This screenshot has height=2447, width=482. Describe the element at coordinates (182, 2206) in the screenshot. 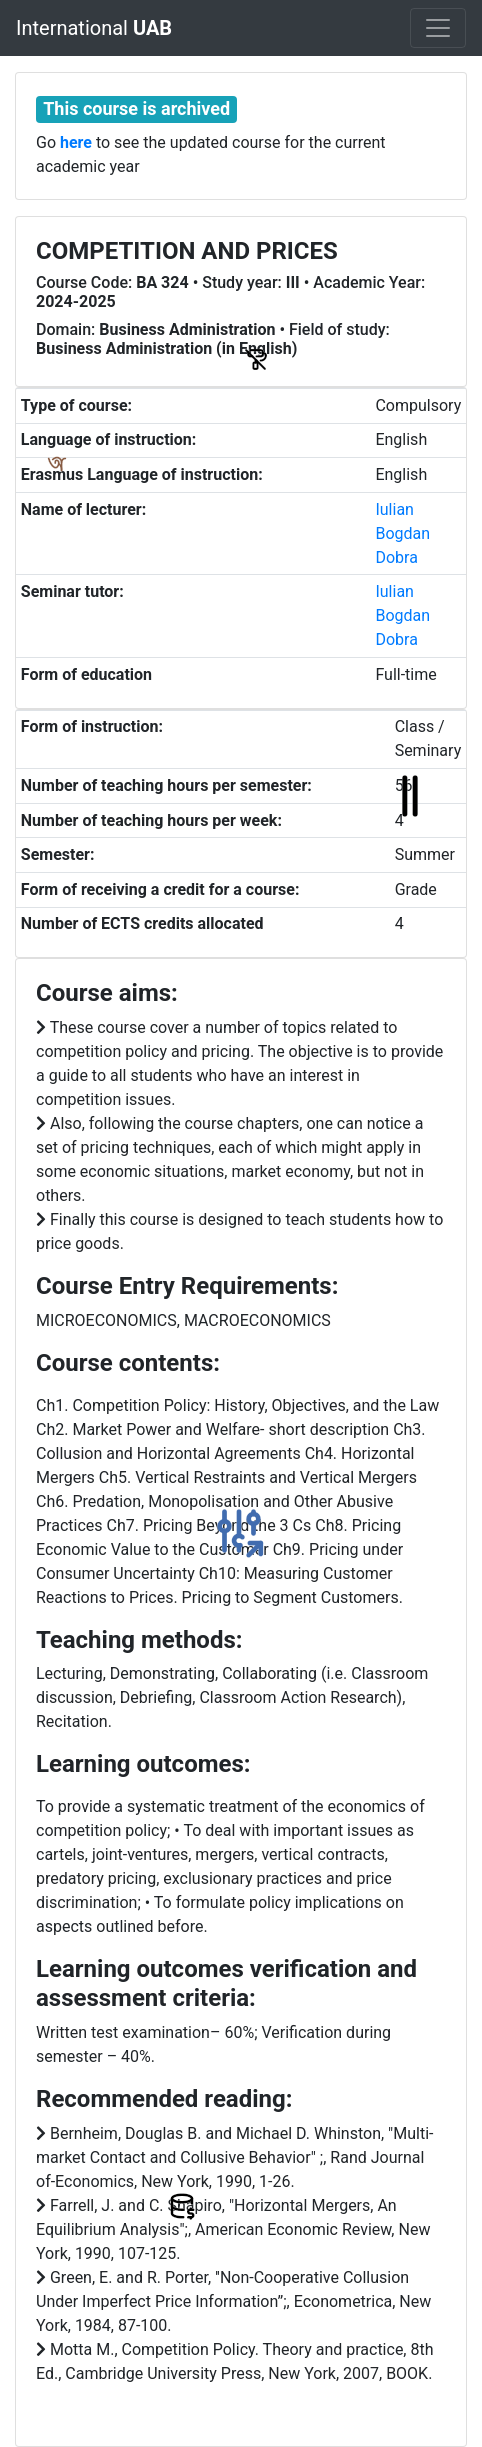

I see `view database pricing or costs` at that location.